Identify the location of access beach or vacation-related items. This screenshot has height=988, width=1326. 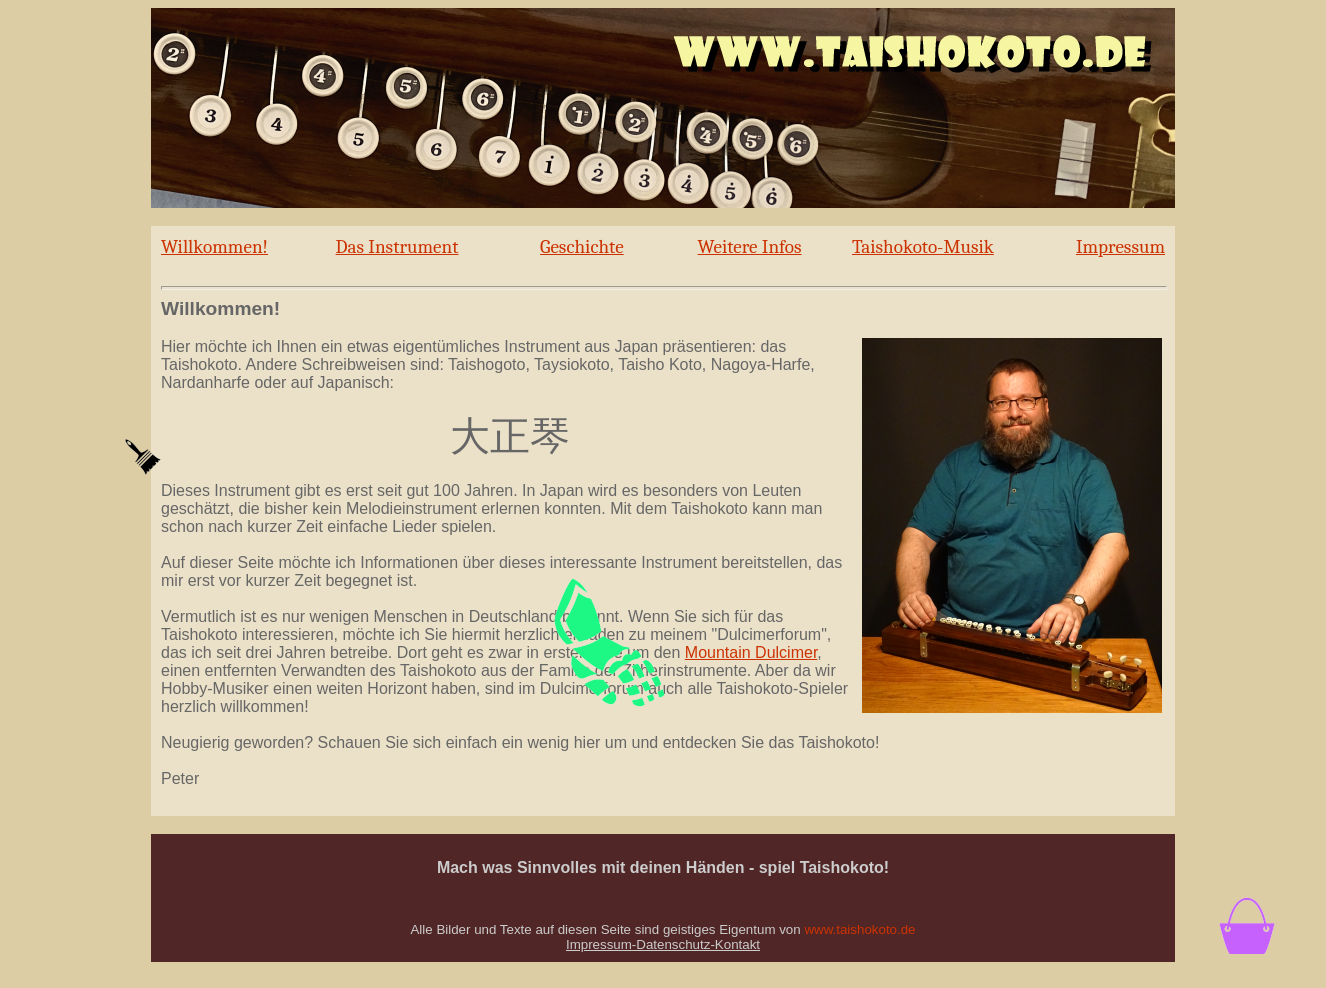
(1247, 926).